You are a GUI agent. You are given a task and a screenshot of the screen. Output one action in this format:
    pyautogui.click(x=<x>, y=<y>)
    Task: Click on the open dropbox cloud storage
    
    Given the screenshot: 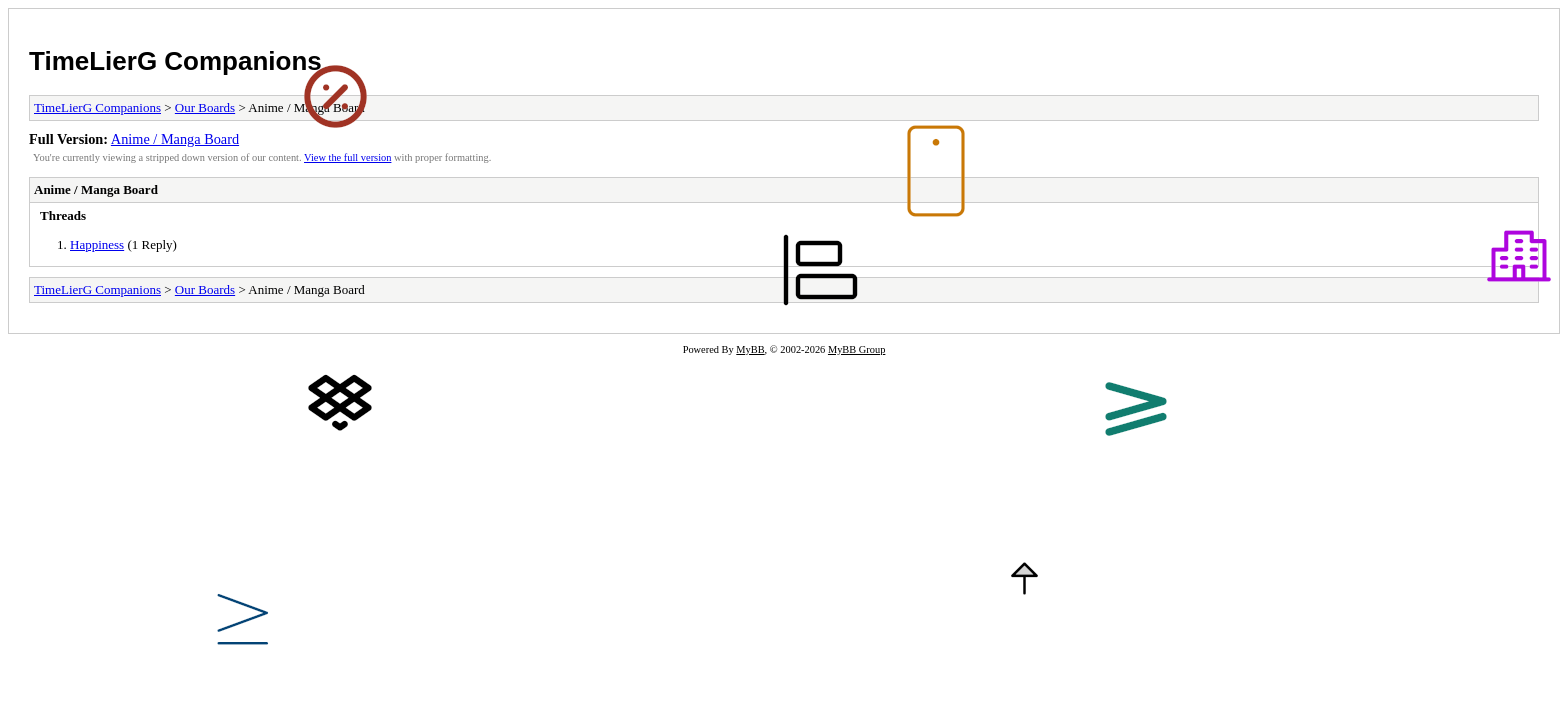 What is the action you would take?
    pyautogui.click(x=340, y=400)
    